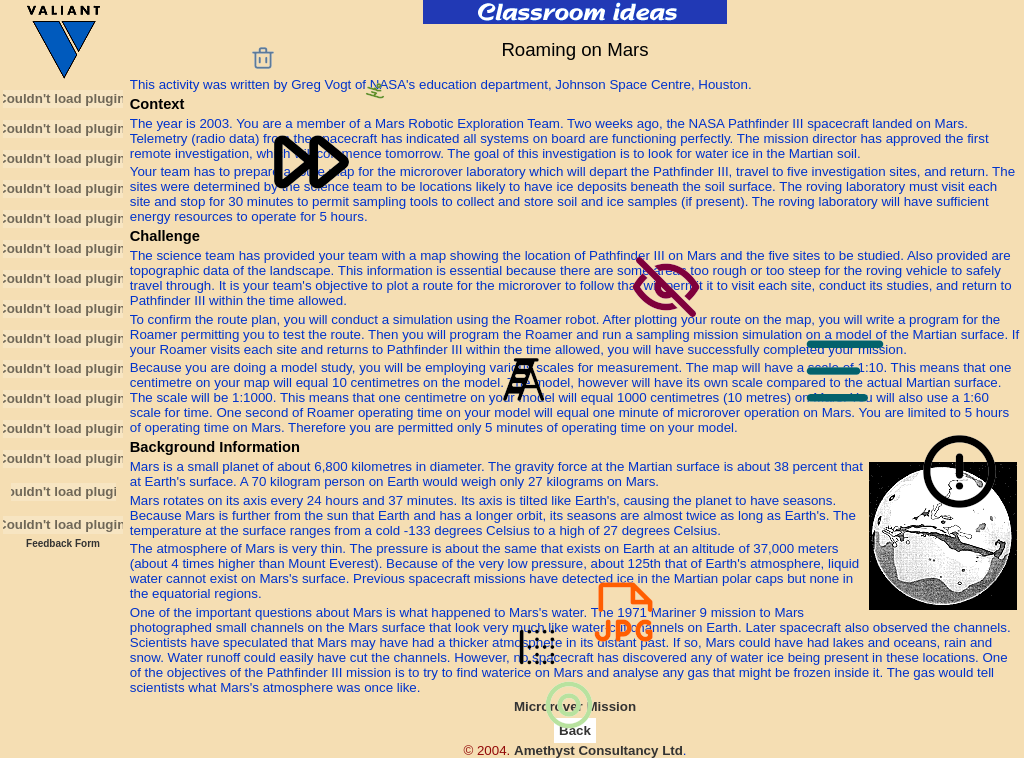 The image size is (1024, 758). Describe the element at coordinates (569, 705) in the screenshot. I see `selected radio button option` at that location.